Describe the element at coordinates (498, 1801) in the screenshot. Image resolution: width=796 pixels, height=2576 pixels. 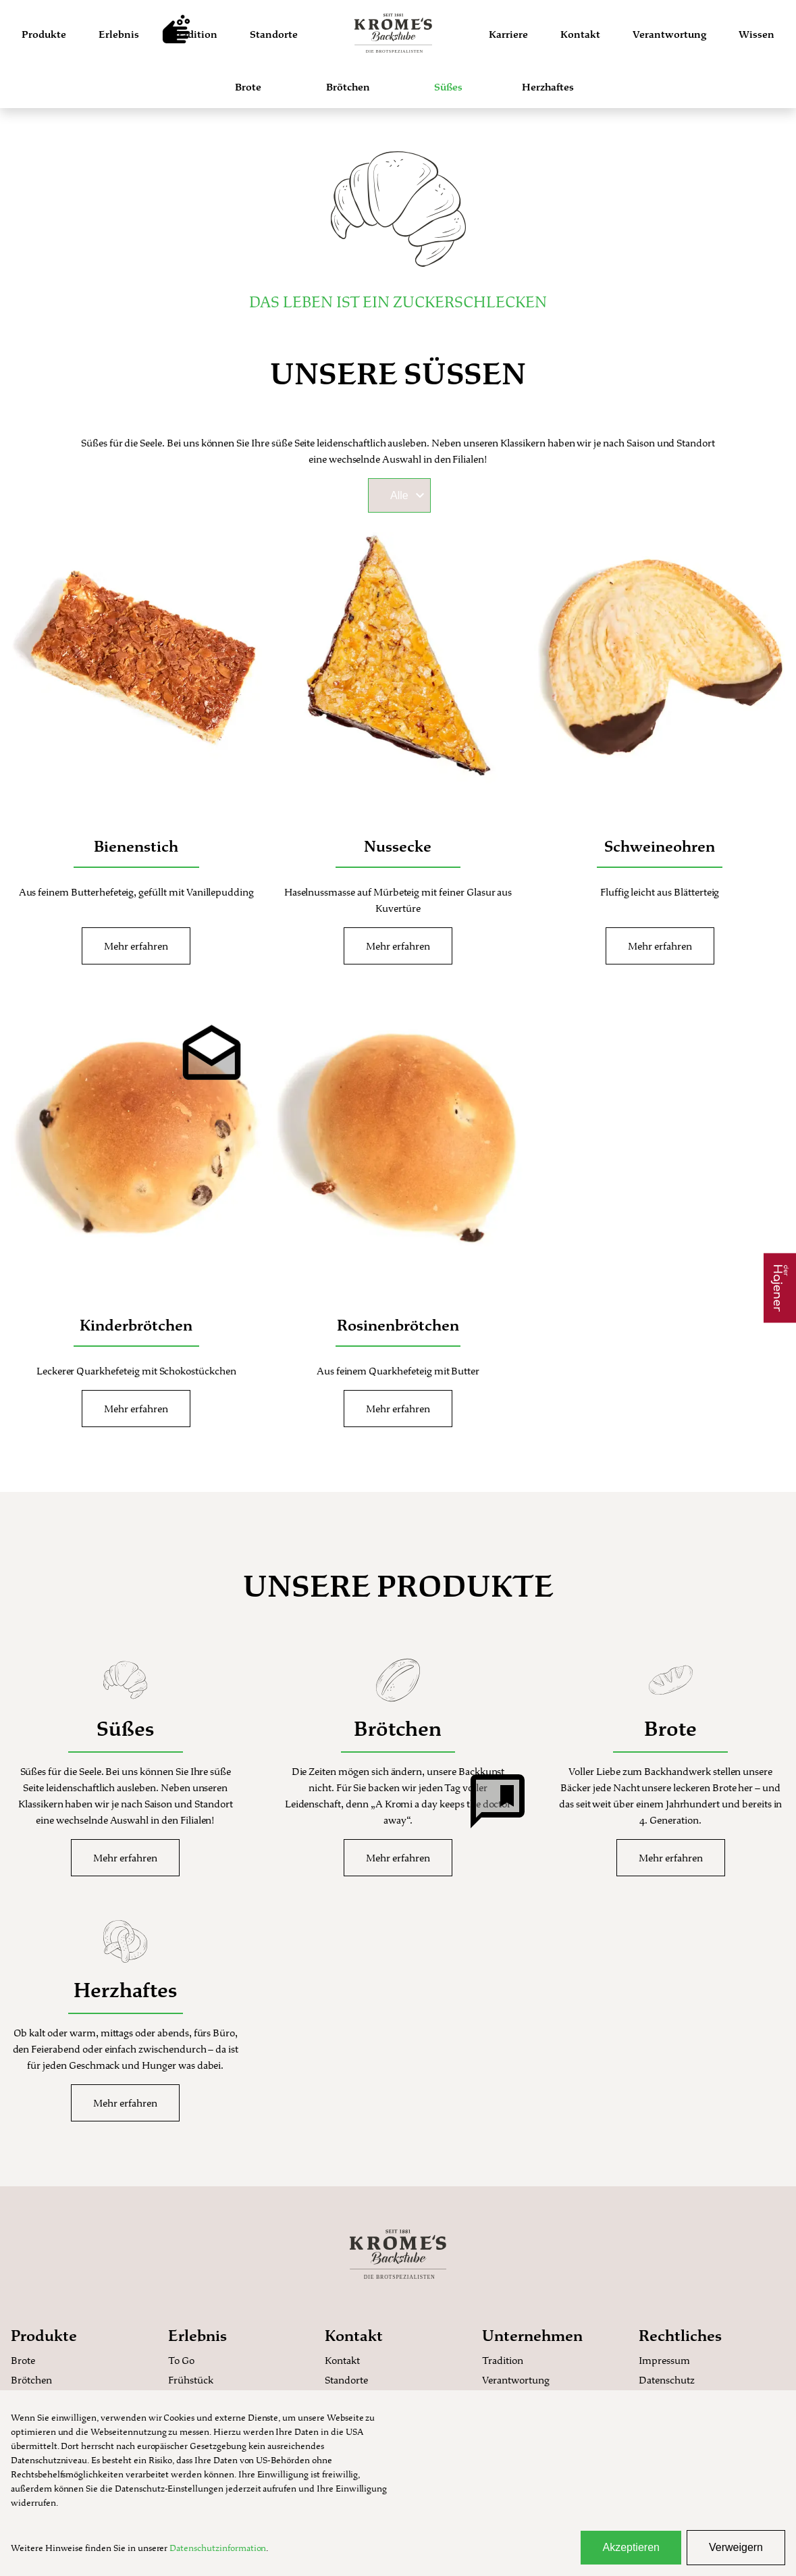
I see `access your saved messages` at that location.